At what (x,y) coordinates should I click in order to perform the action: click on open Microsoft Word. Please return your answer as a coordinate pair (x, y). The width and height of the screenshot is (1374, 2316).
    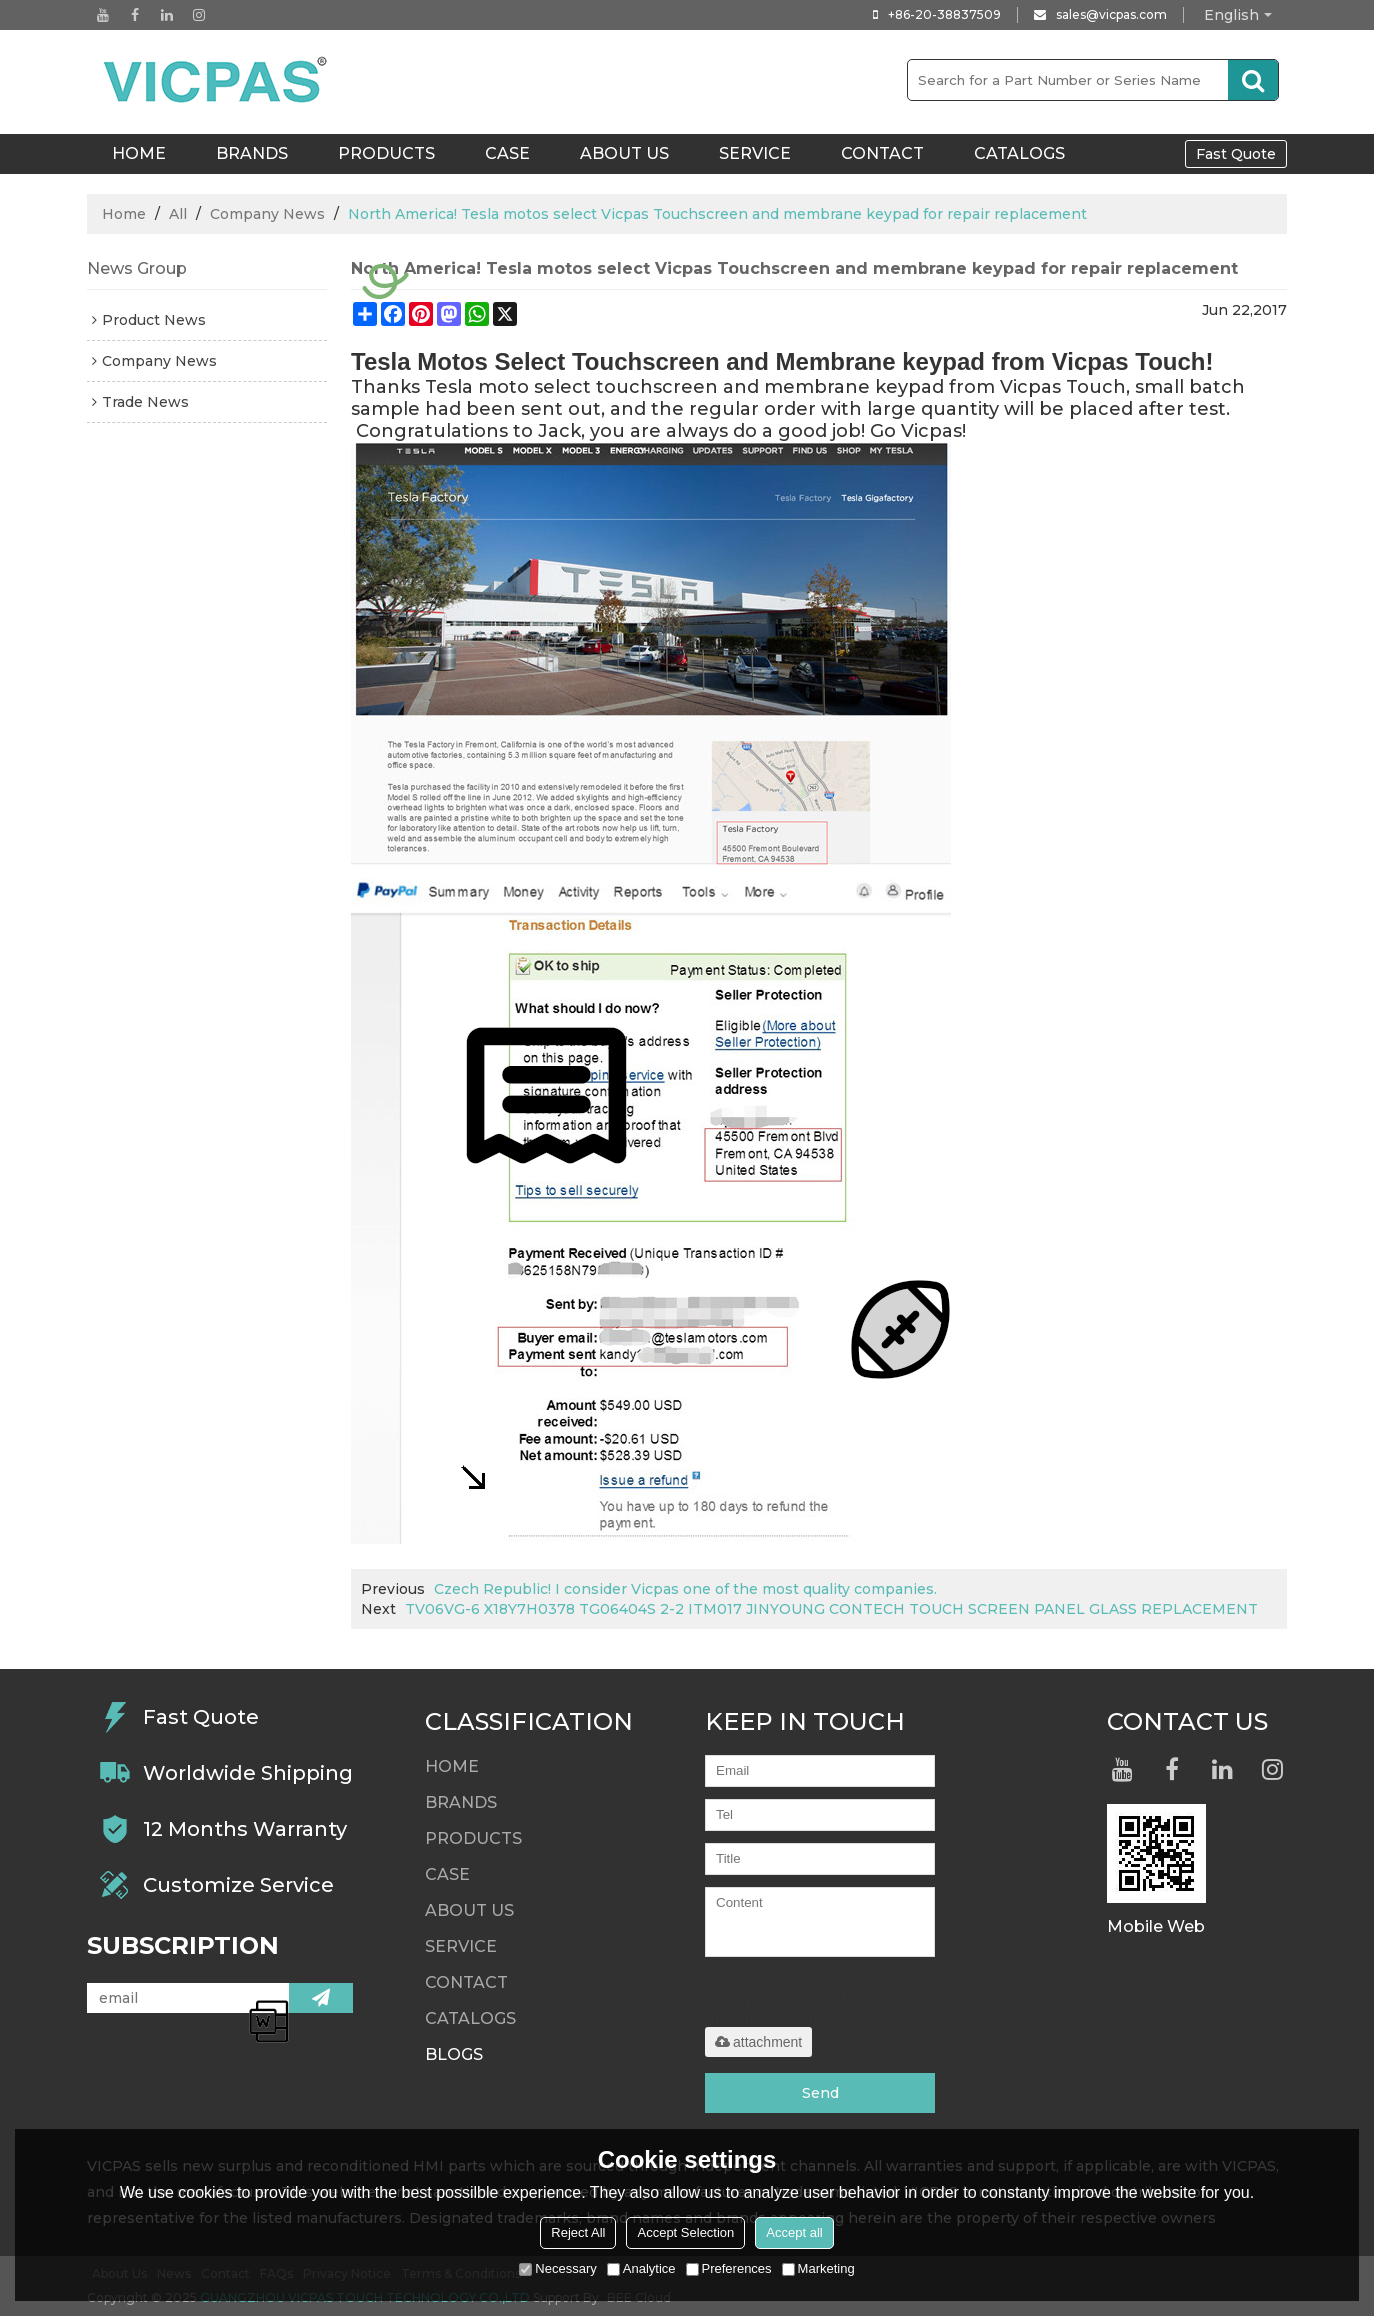
    Looking at the image, I should click on (270, 2021).